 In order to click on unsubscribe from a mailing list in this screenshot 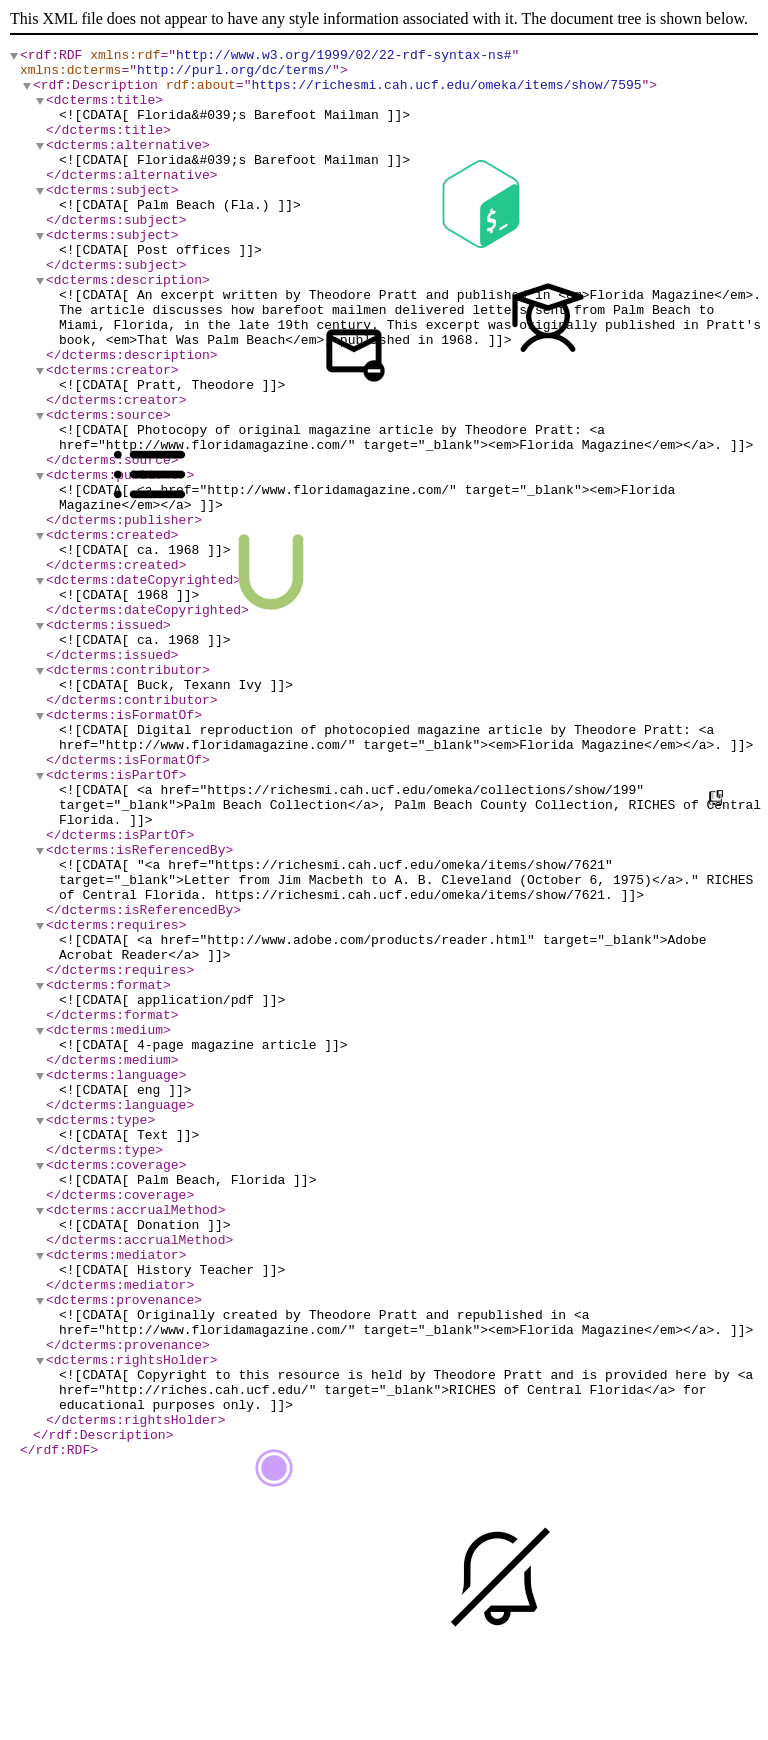, I will do `click(354, 357)`.